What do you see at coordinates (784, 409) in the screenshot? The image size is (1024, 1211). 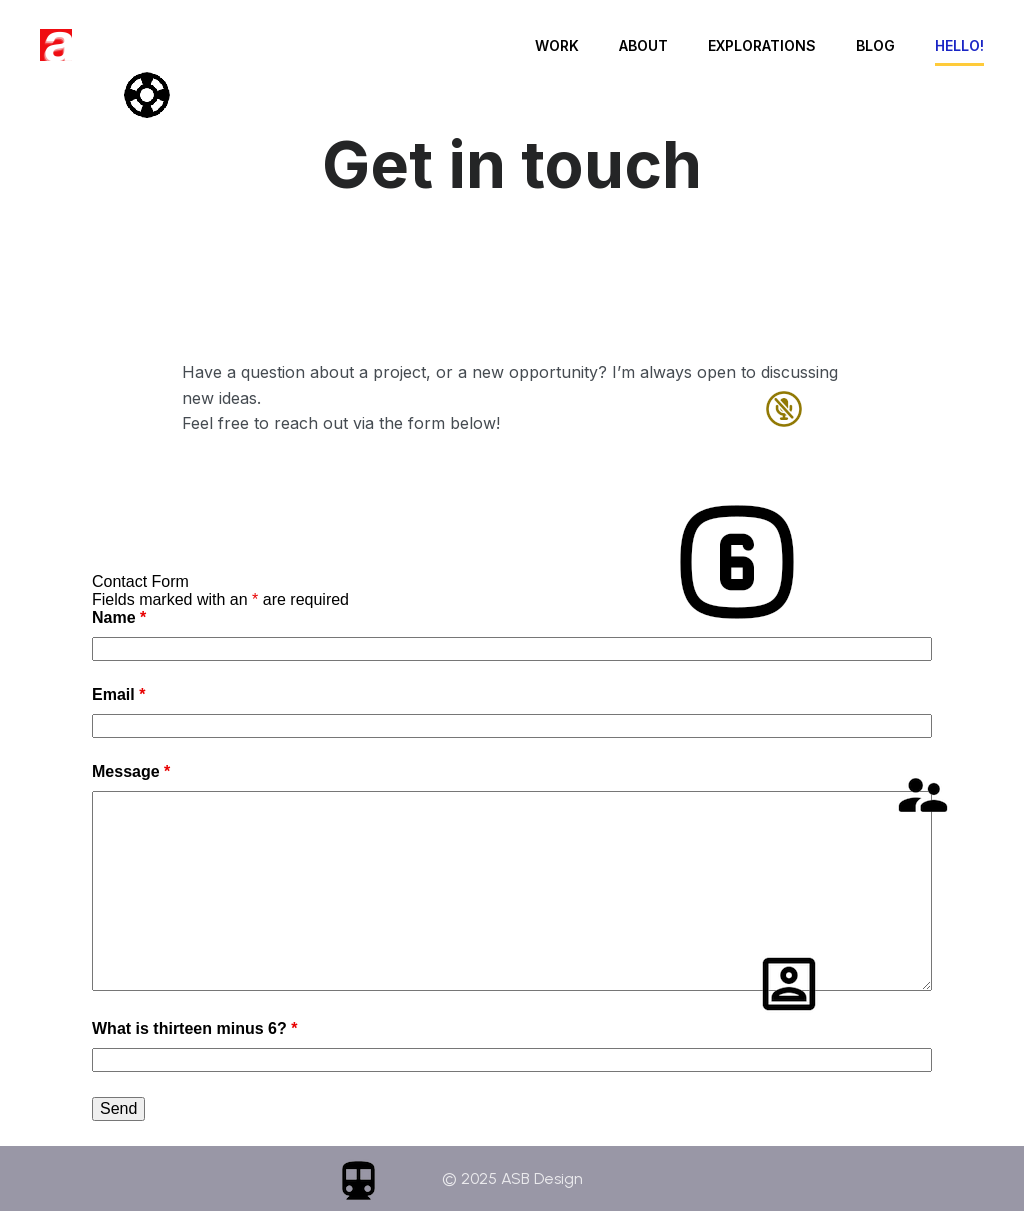 I see `mute your microphone` at bounding box center [784, 409].